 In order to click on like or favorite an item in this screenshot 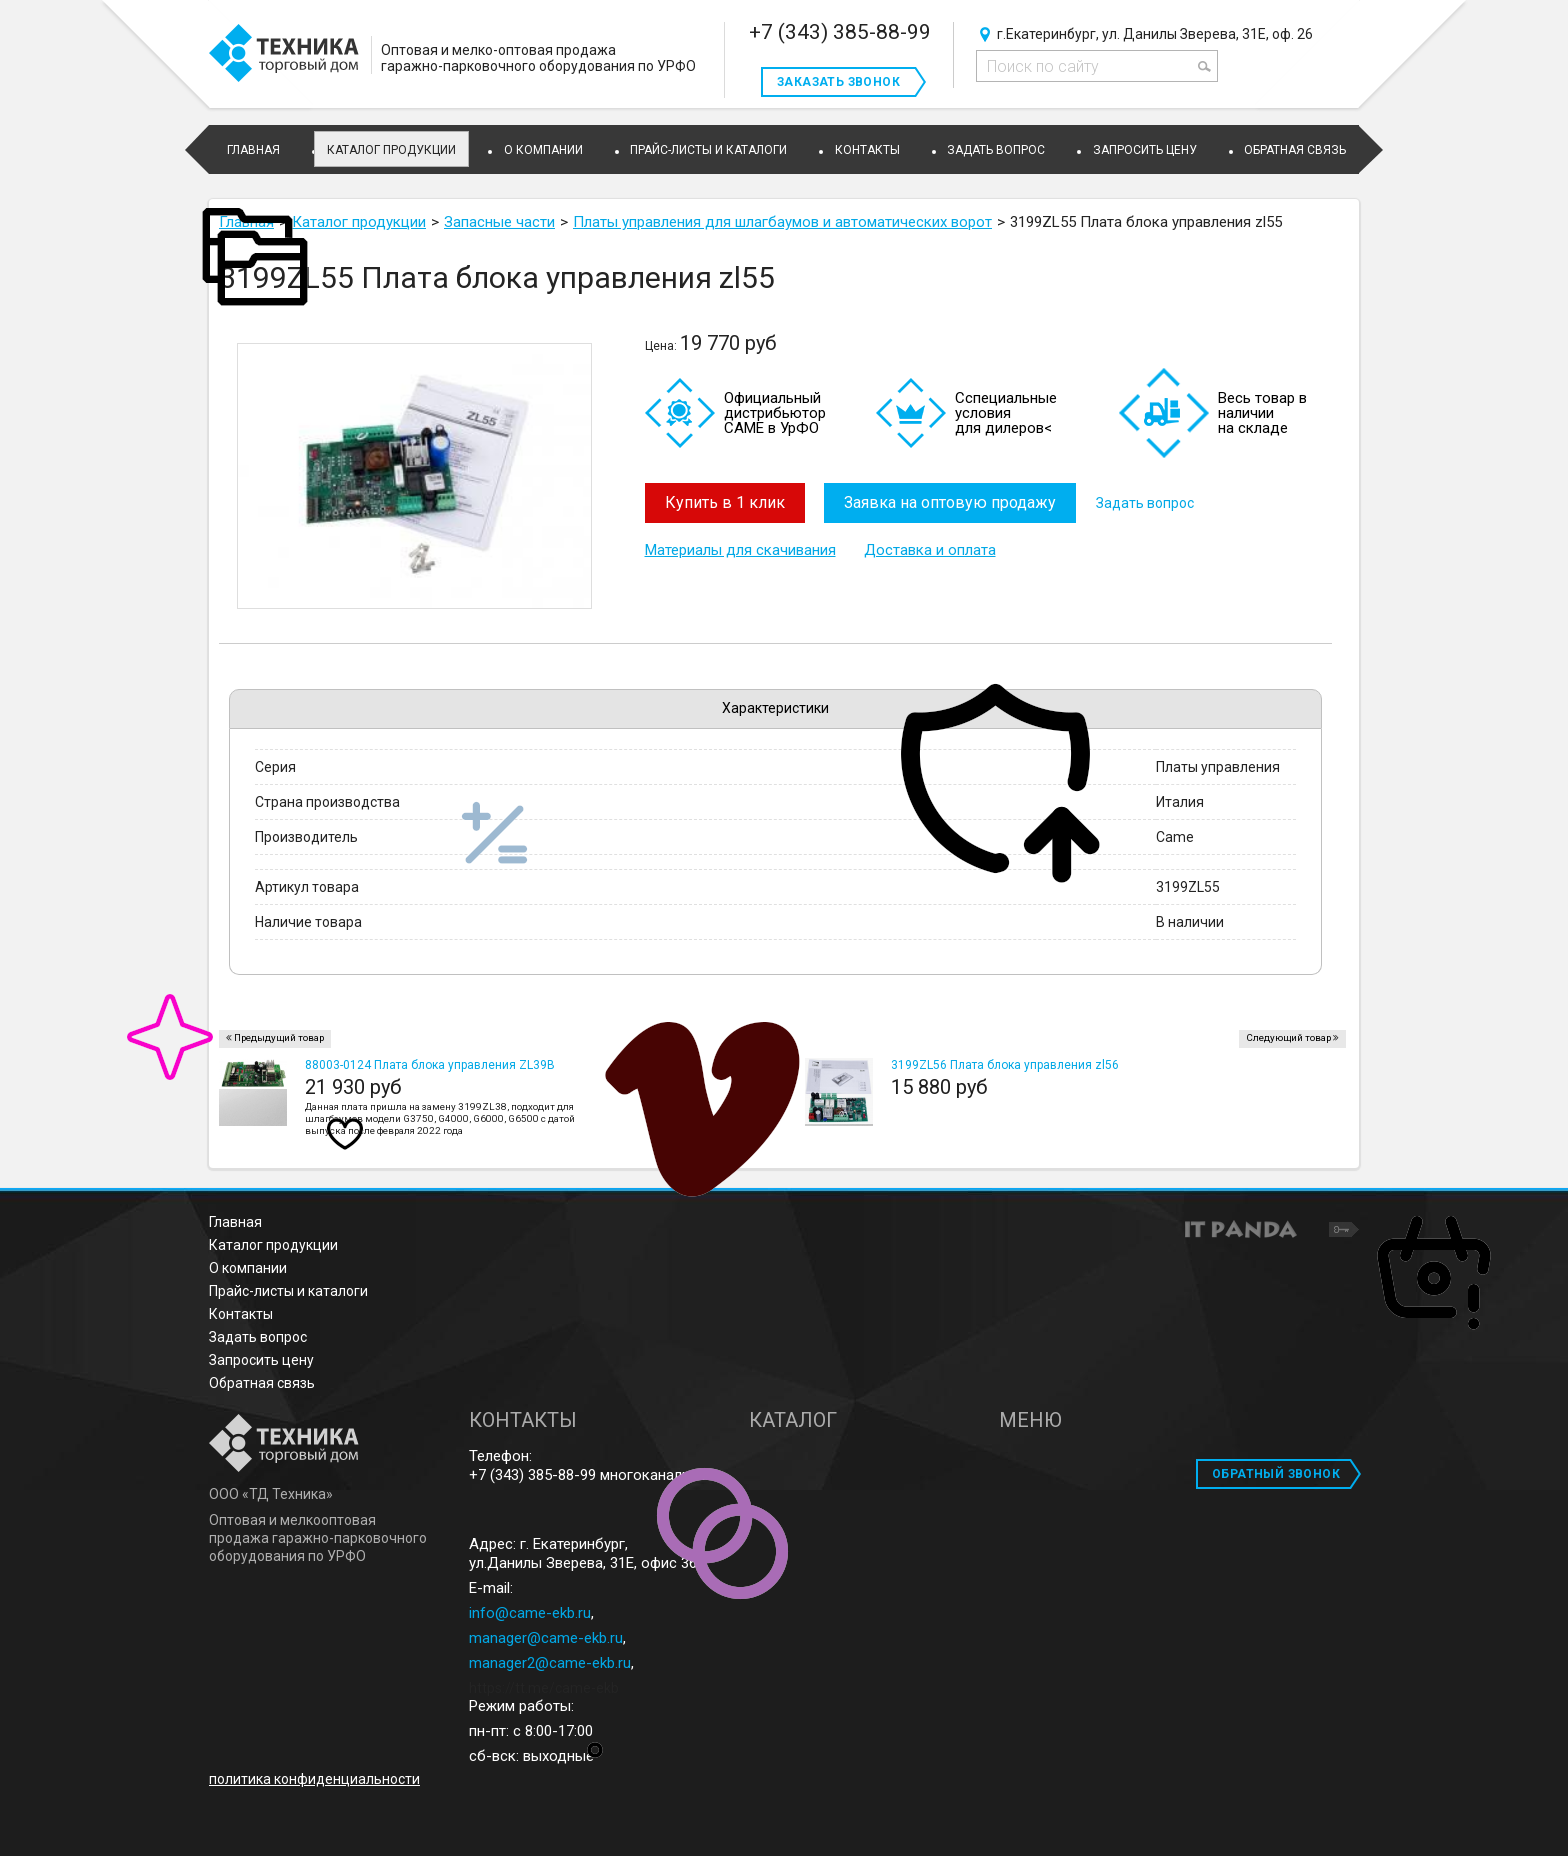, I will do `click(345, 1134)`.